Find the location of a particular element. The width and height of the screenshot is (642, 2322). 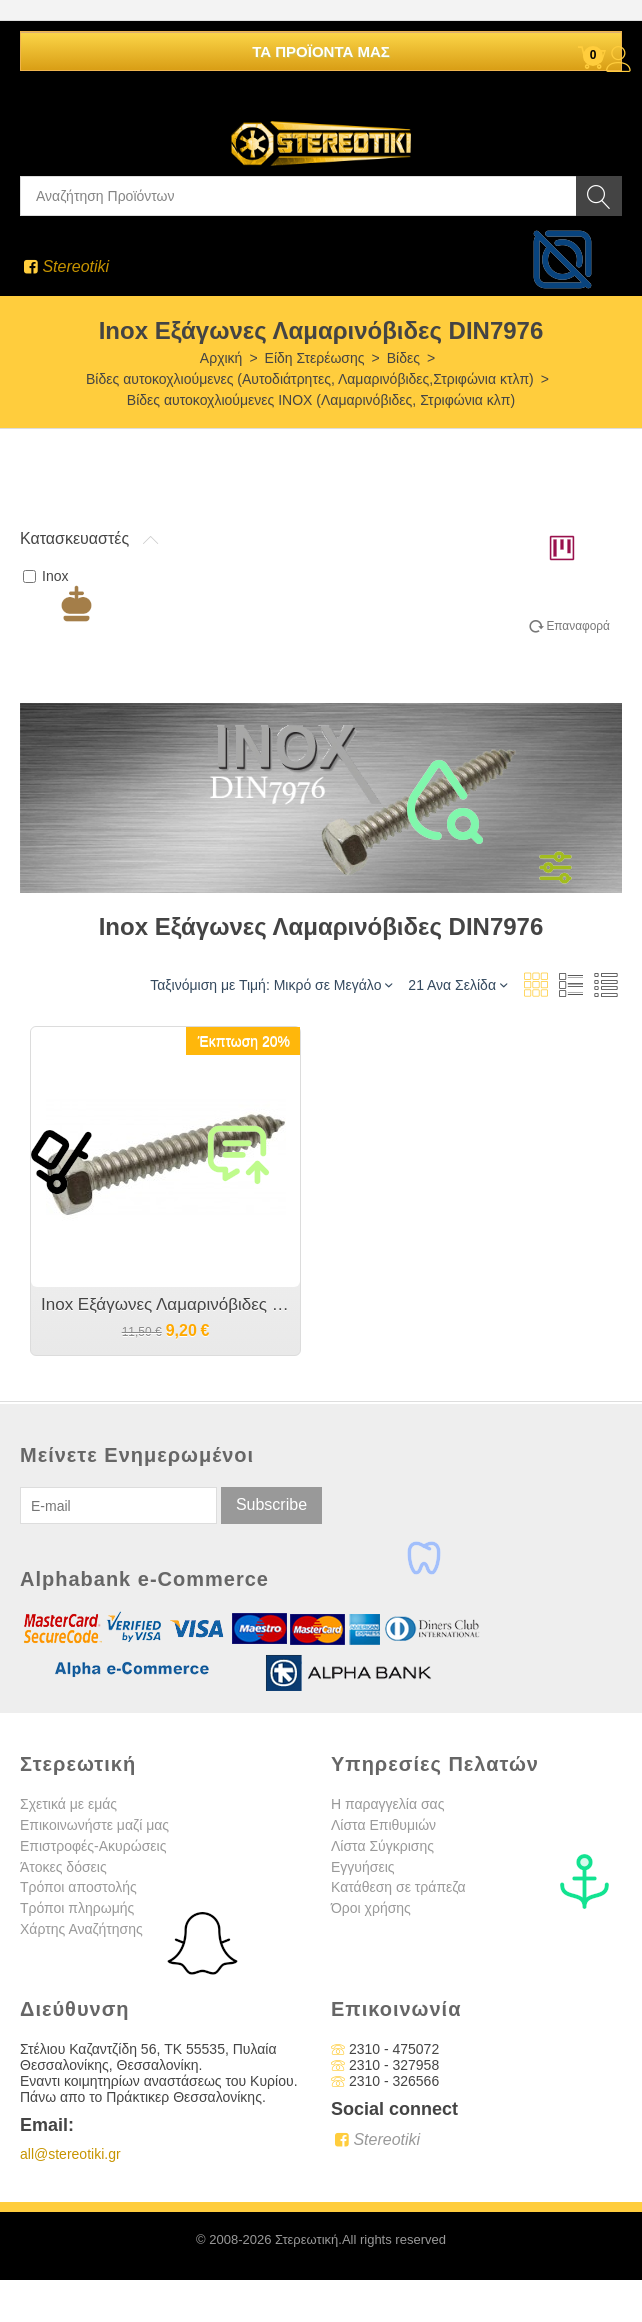

open project panel is located at coordinates (562, 548).